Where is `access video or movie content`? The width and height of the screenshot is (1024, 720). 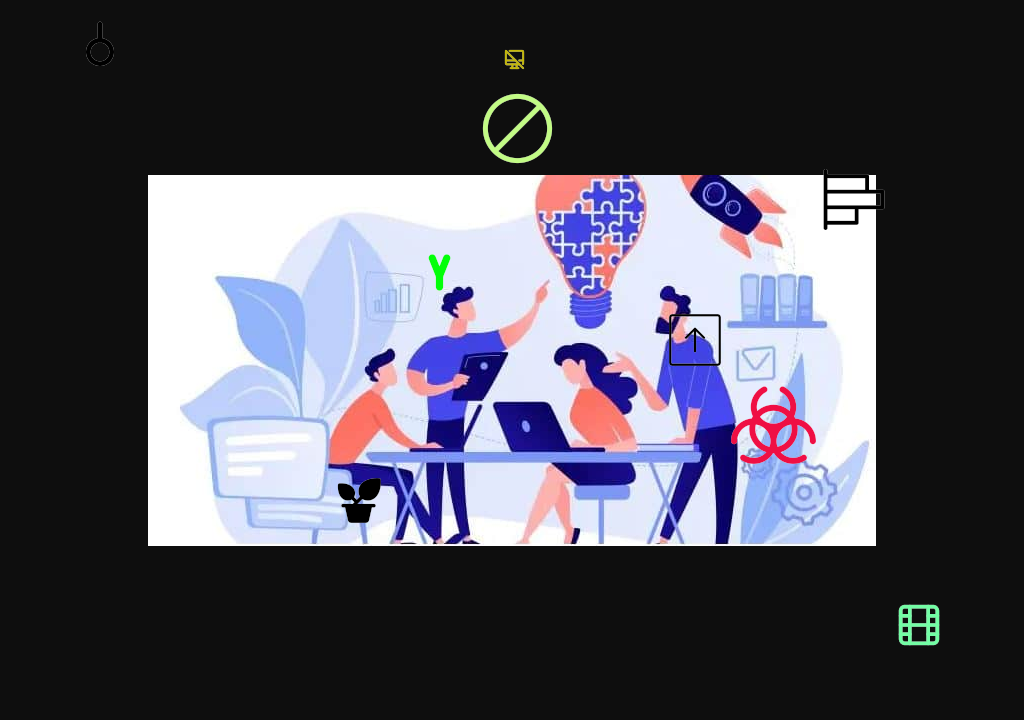 access video or movie content is located at coordinates (919, 625).